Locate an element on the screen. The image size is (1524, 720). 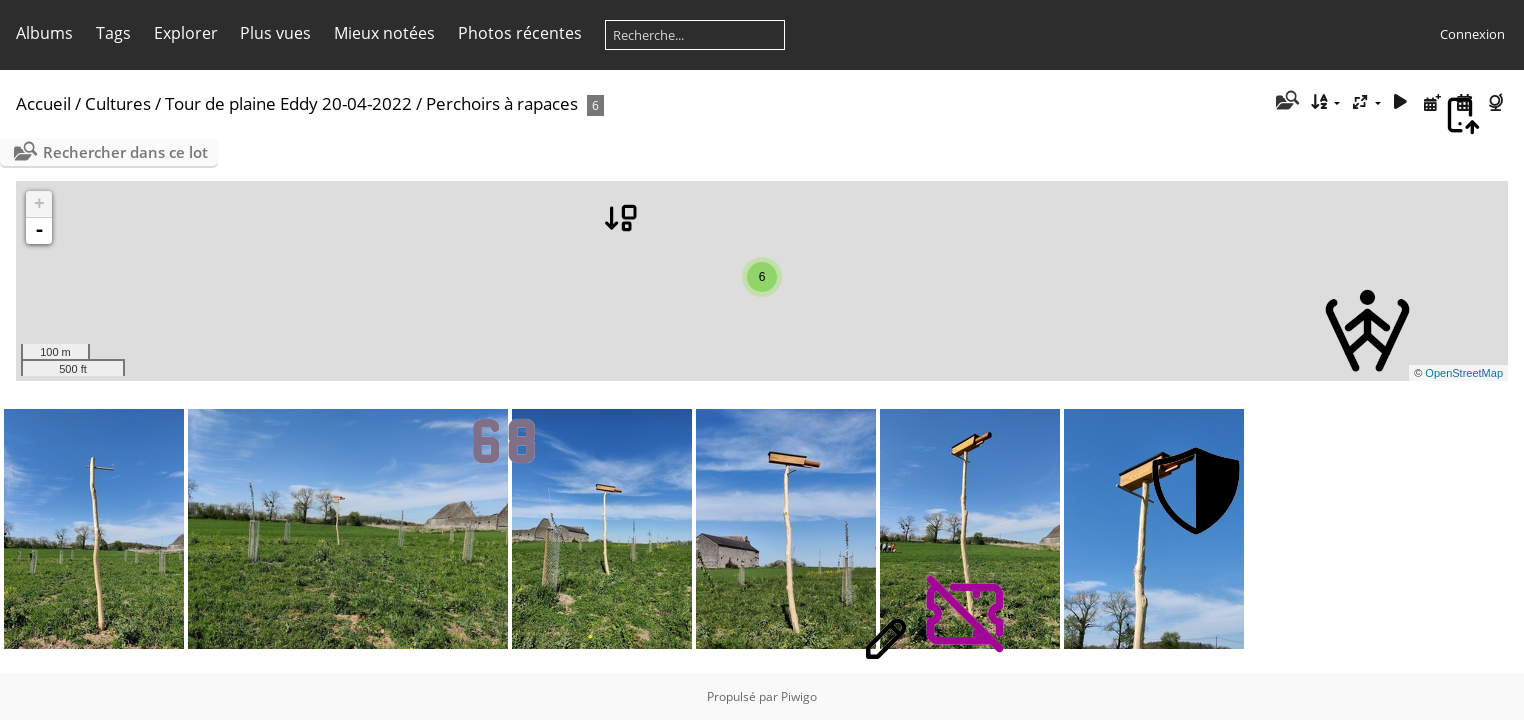
displays the number 68 as a label or count indicator is located at coordinates (504, 441).